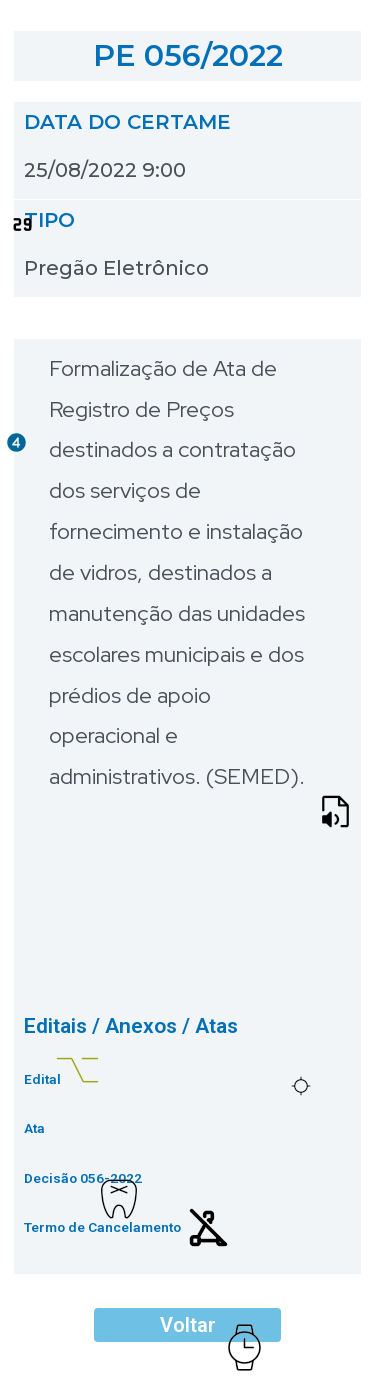 This screenshot has width=375, height=1383. Describe the element at coordinates (244, 1347) in the screenshot. I see `view watch or wearable device settings` at that location.